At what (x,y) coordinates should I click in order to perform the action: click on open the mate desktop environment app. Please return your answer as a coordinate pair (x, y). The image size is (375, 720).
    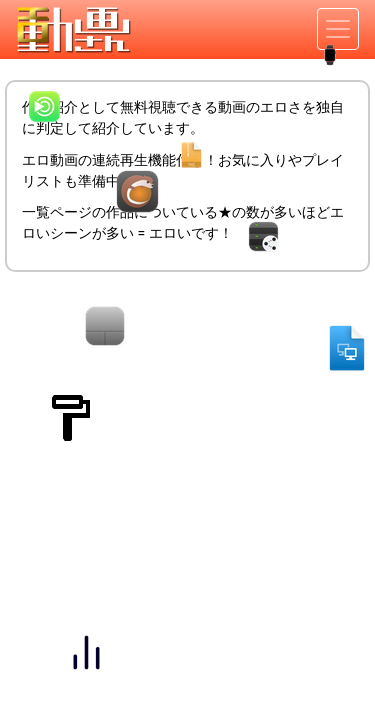
    Looking at the image, I should click on (44, 106).